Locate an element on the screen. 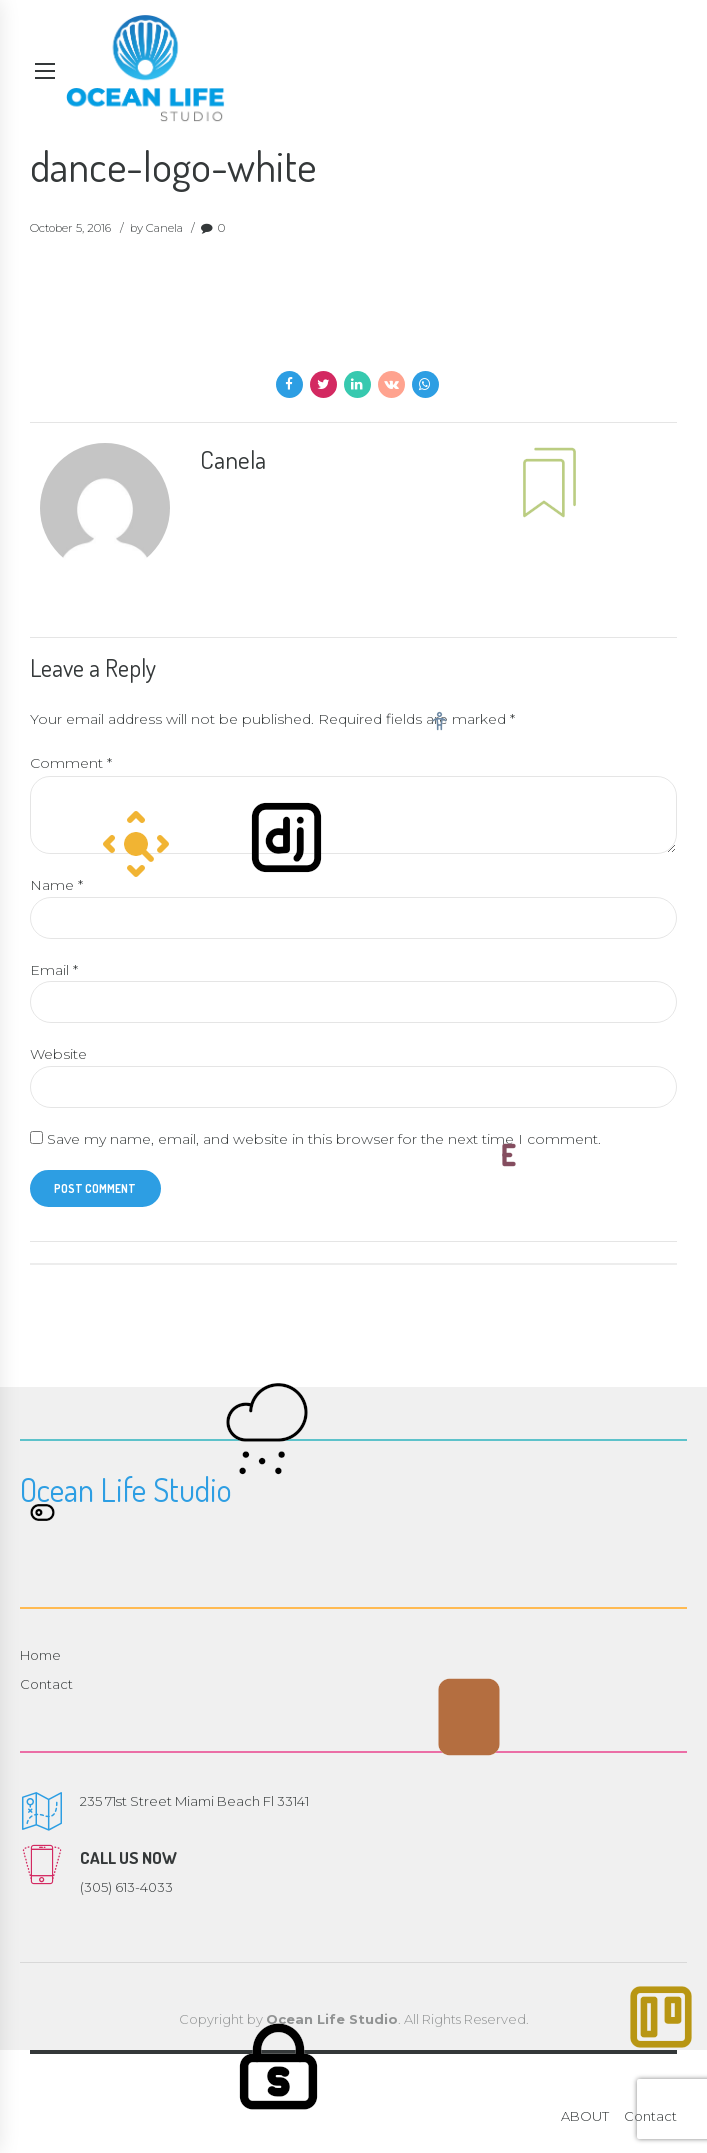 This screenshot has width=707, height=2153. open Trello app is located at coordinates (661, 2017).